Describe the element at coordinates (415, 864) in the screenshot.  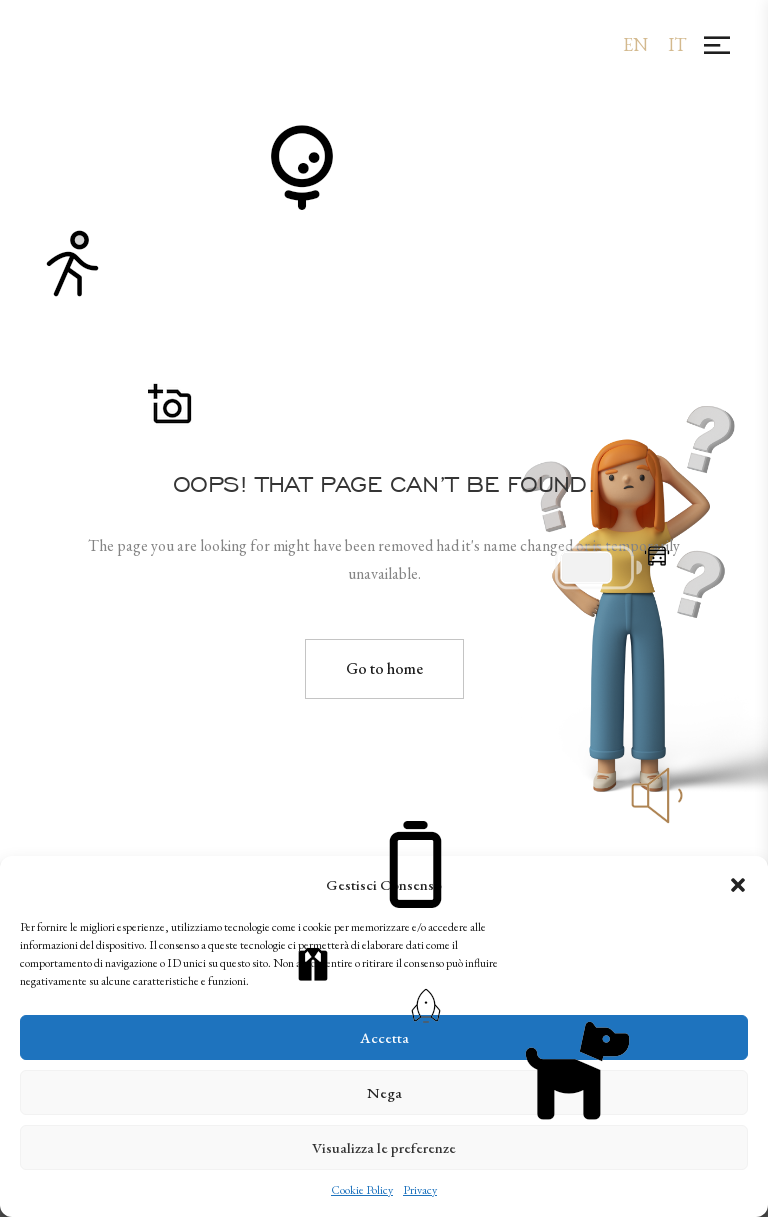
I see `indicates battery is empty or depleted` at that location.